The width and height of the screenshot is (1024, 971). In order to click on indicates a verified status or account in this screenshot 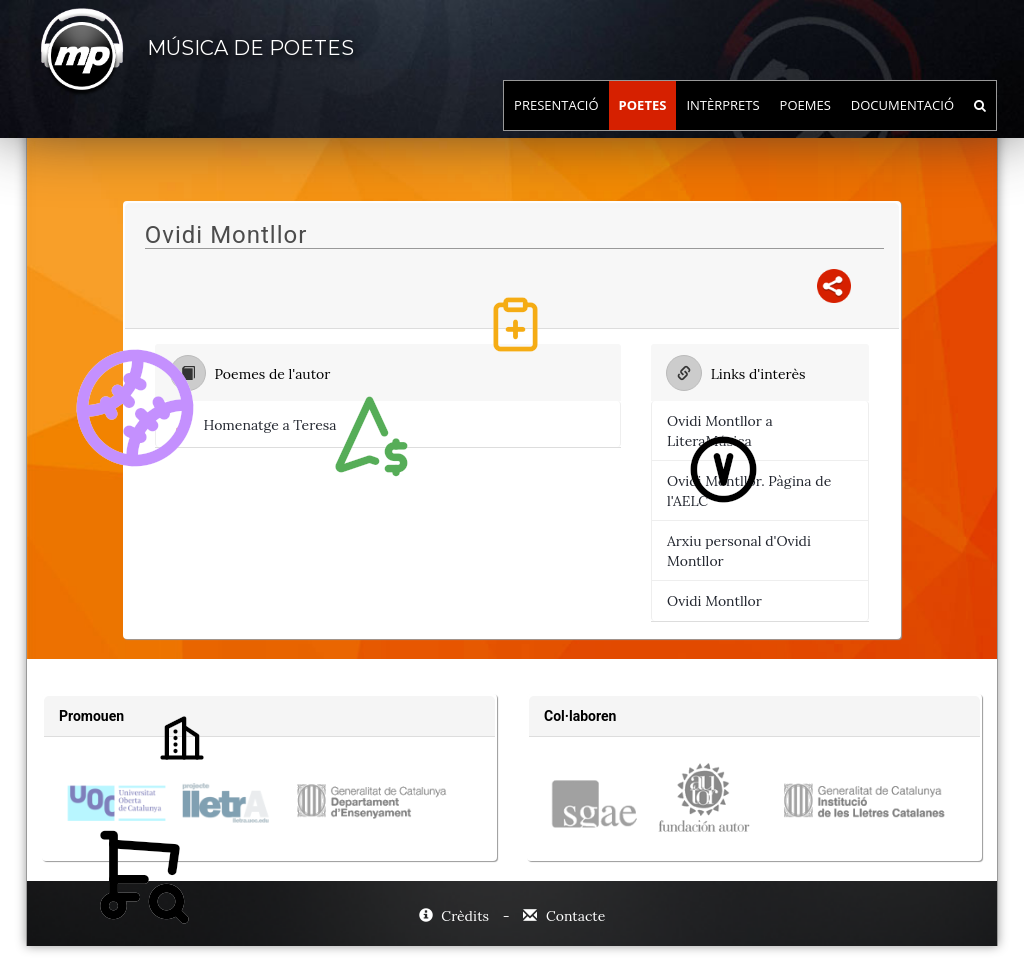, I will do `click(723, 469)`.